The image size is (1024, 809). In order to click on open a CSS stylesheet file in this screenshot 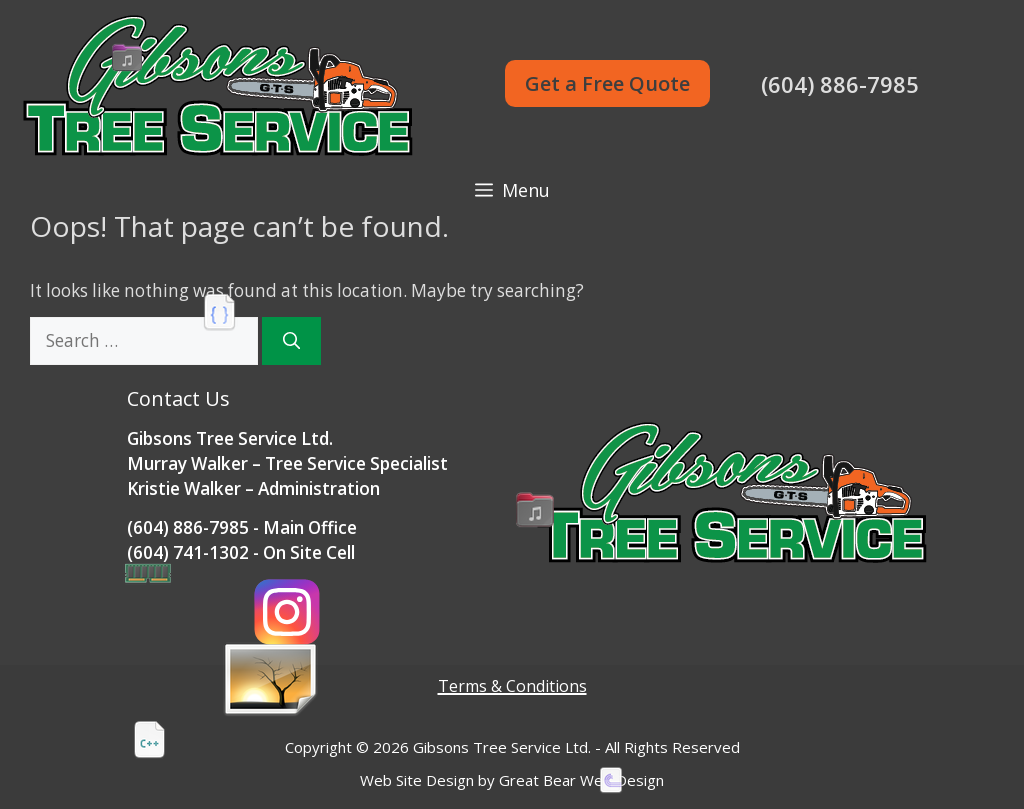, I will do `click(219, 311)`.